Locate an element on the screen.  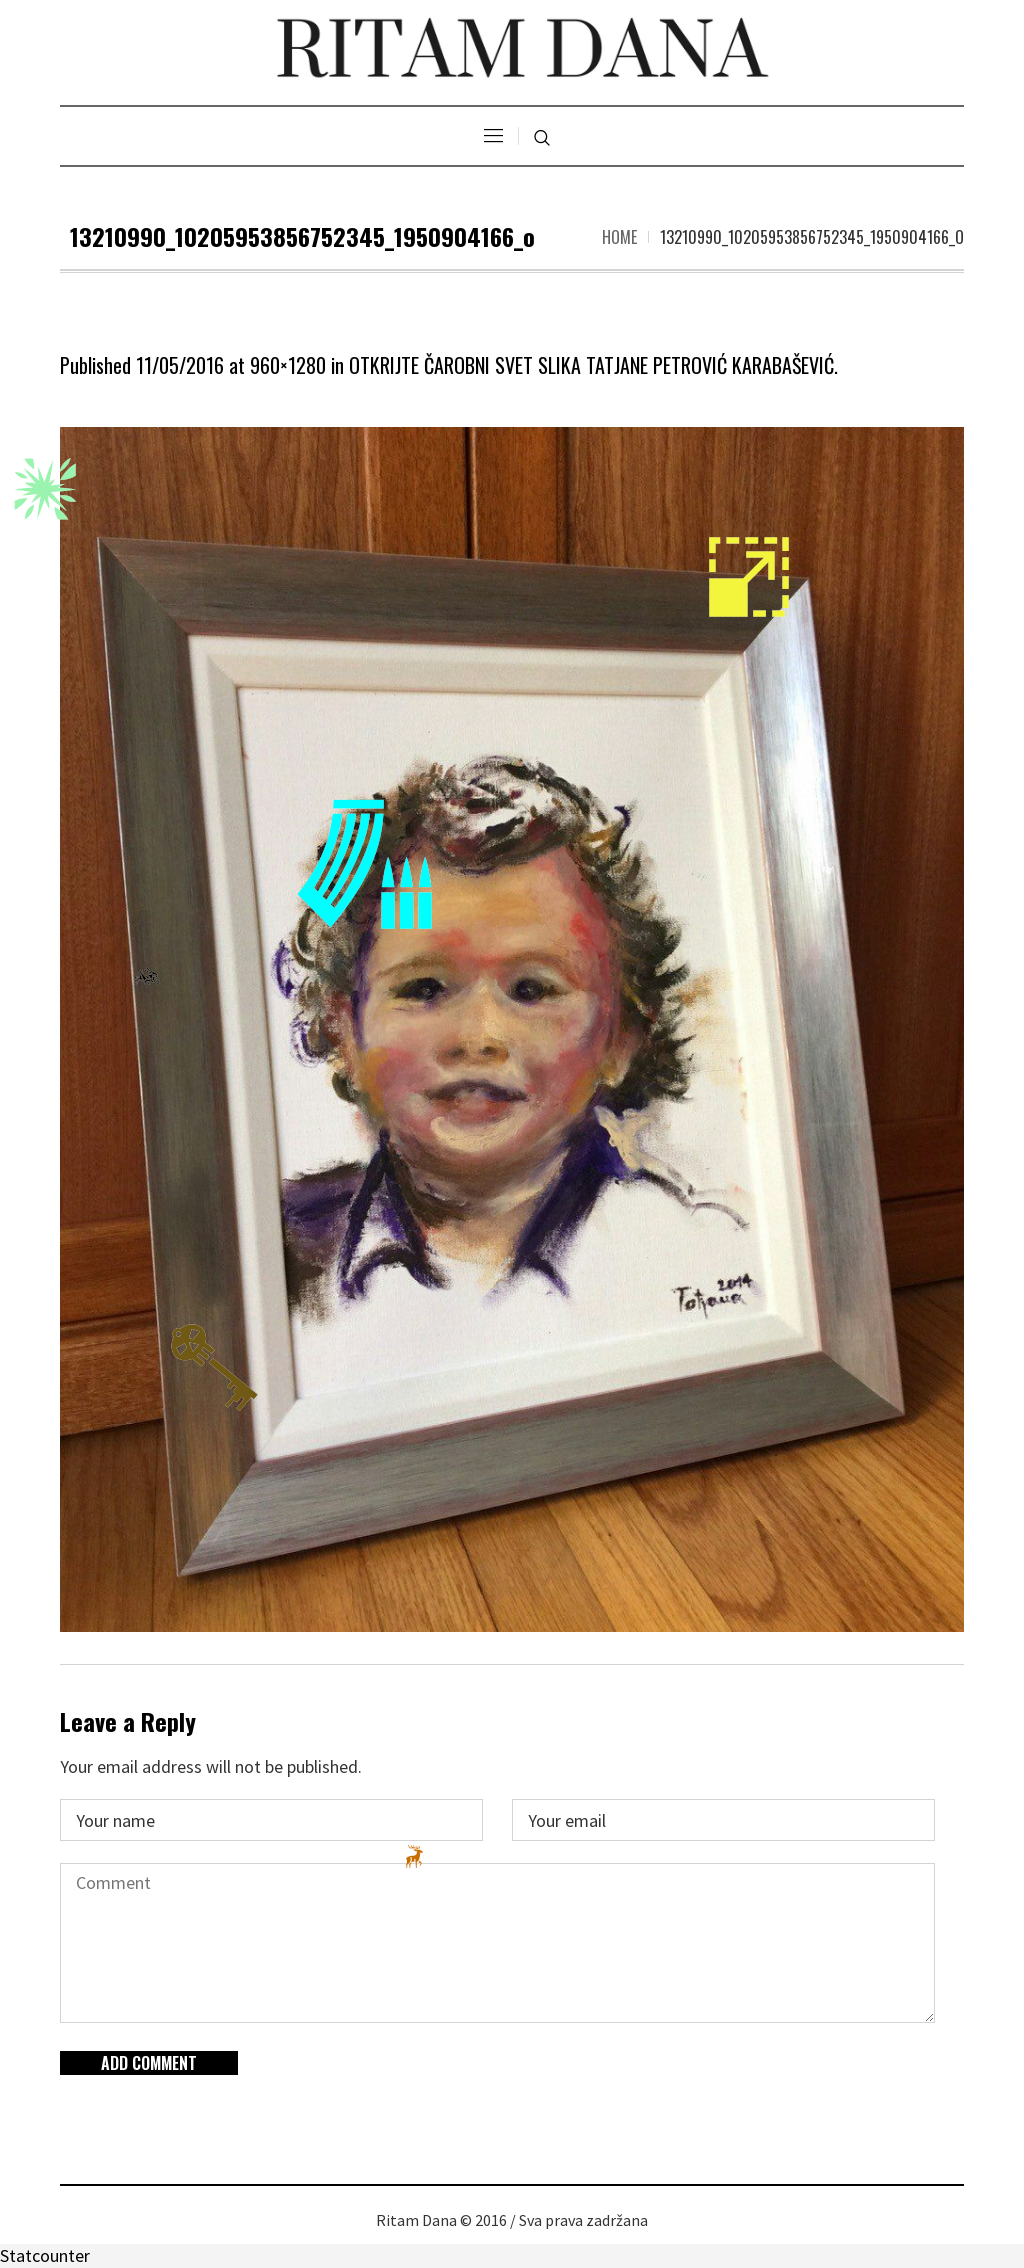
access master or admin permissions is located at coordinates (214, 1367).